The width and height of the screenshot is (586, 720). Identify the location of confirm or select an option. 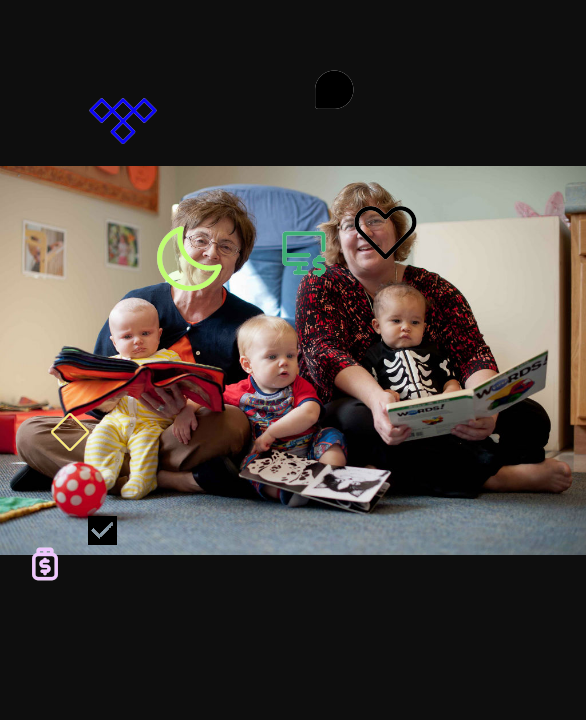
(102, 530).